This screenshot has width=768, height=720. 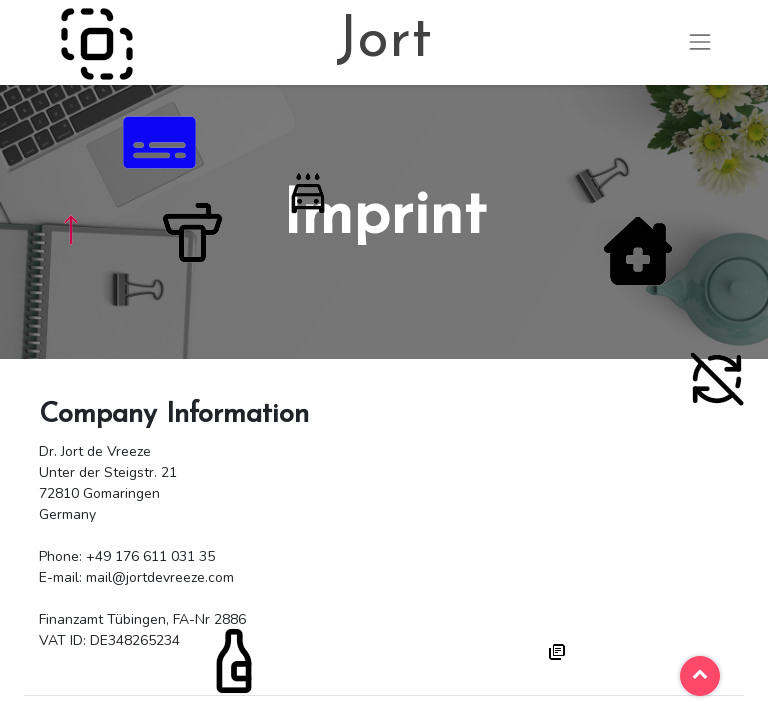 What do you see at coordinates (192, 232) in the screenshot?
I see `access presentation or speaker mode` at bounding box center [192, 232].